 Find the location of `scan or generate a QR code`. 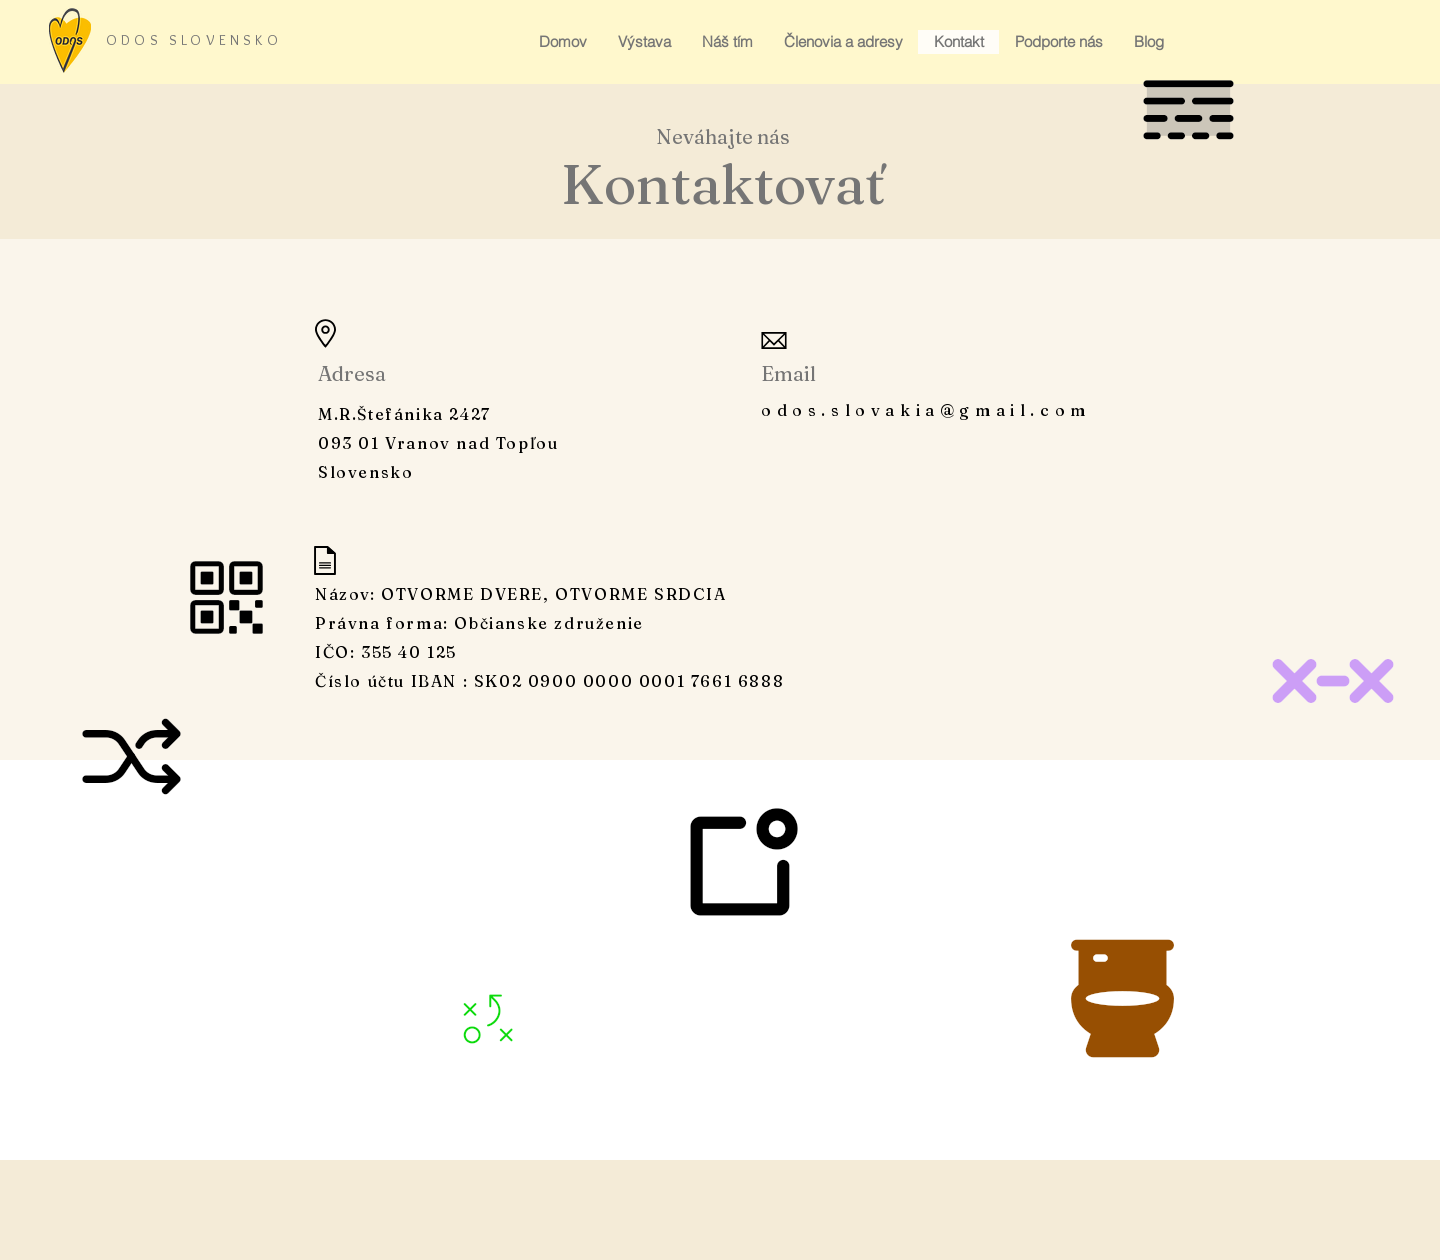

scan or generate a QR code is located at coordinates (226, 597).